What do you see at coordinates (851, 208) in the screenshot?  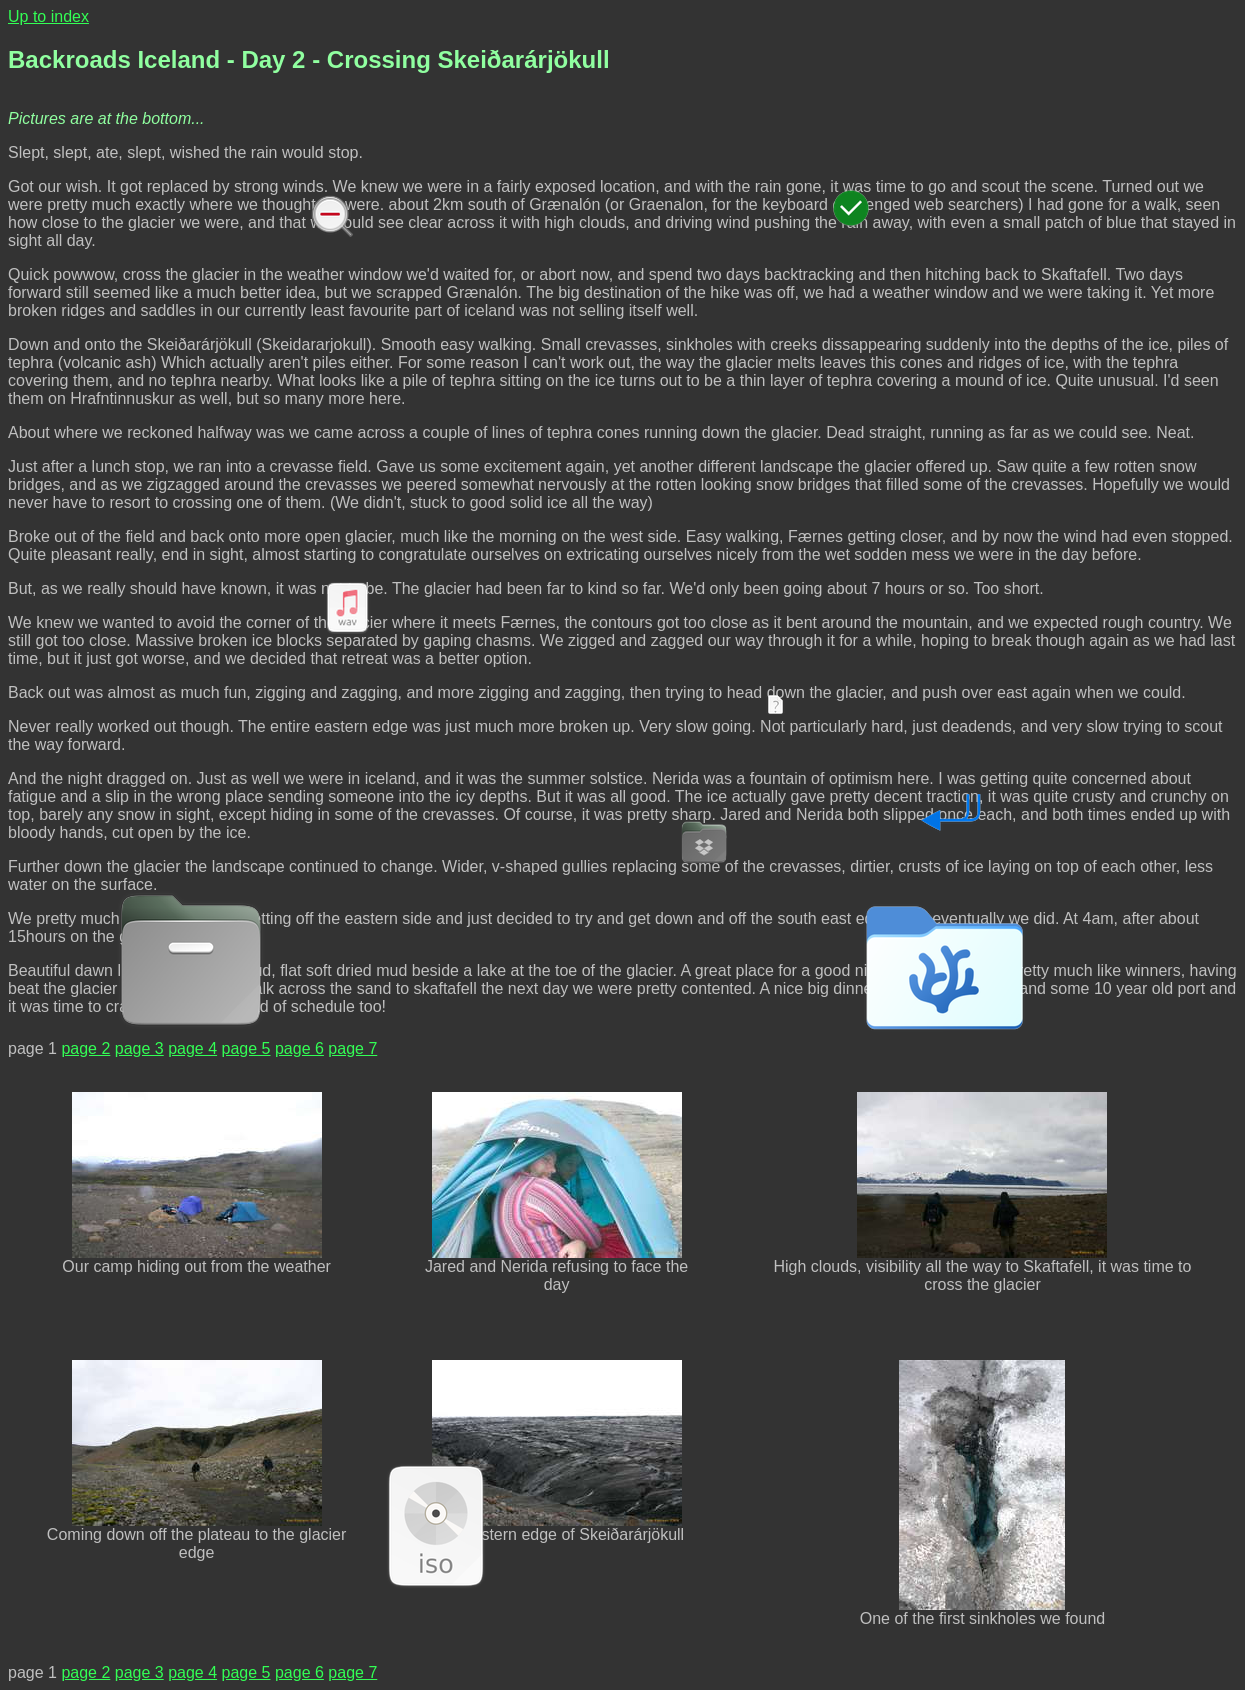 I see `indicates a default or selected item` at bounding box center [851, 208].